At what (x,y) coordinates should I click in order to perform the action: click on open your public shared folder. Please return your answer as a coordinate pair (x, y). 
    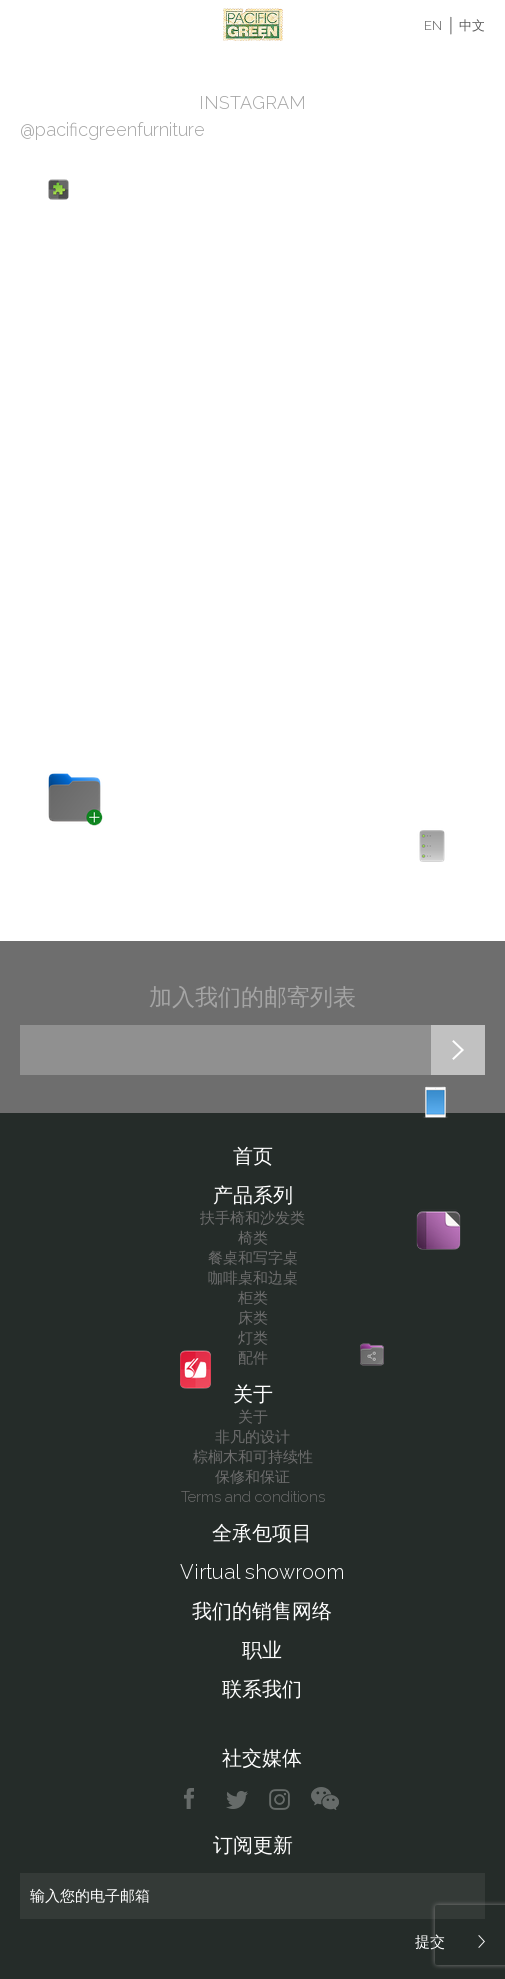
    Looking at the image, I should click on (372, 1354).